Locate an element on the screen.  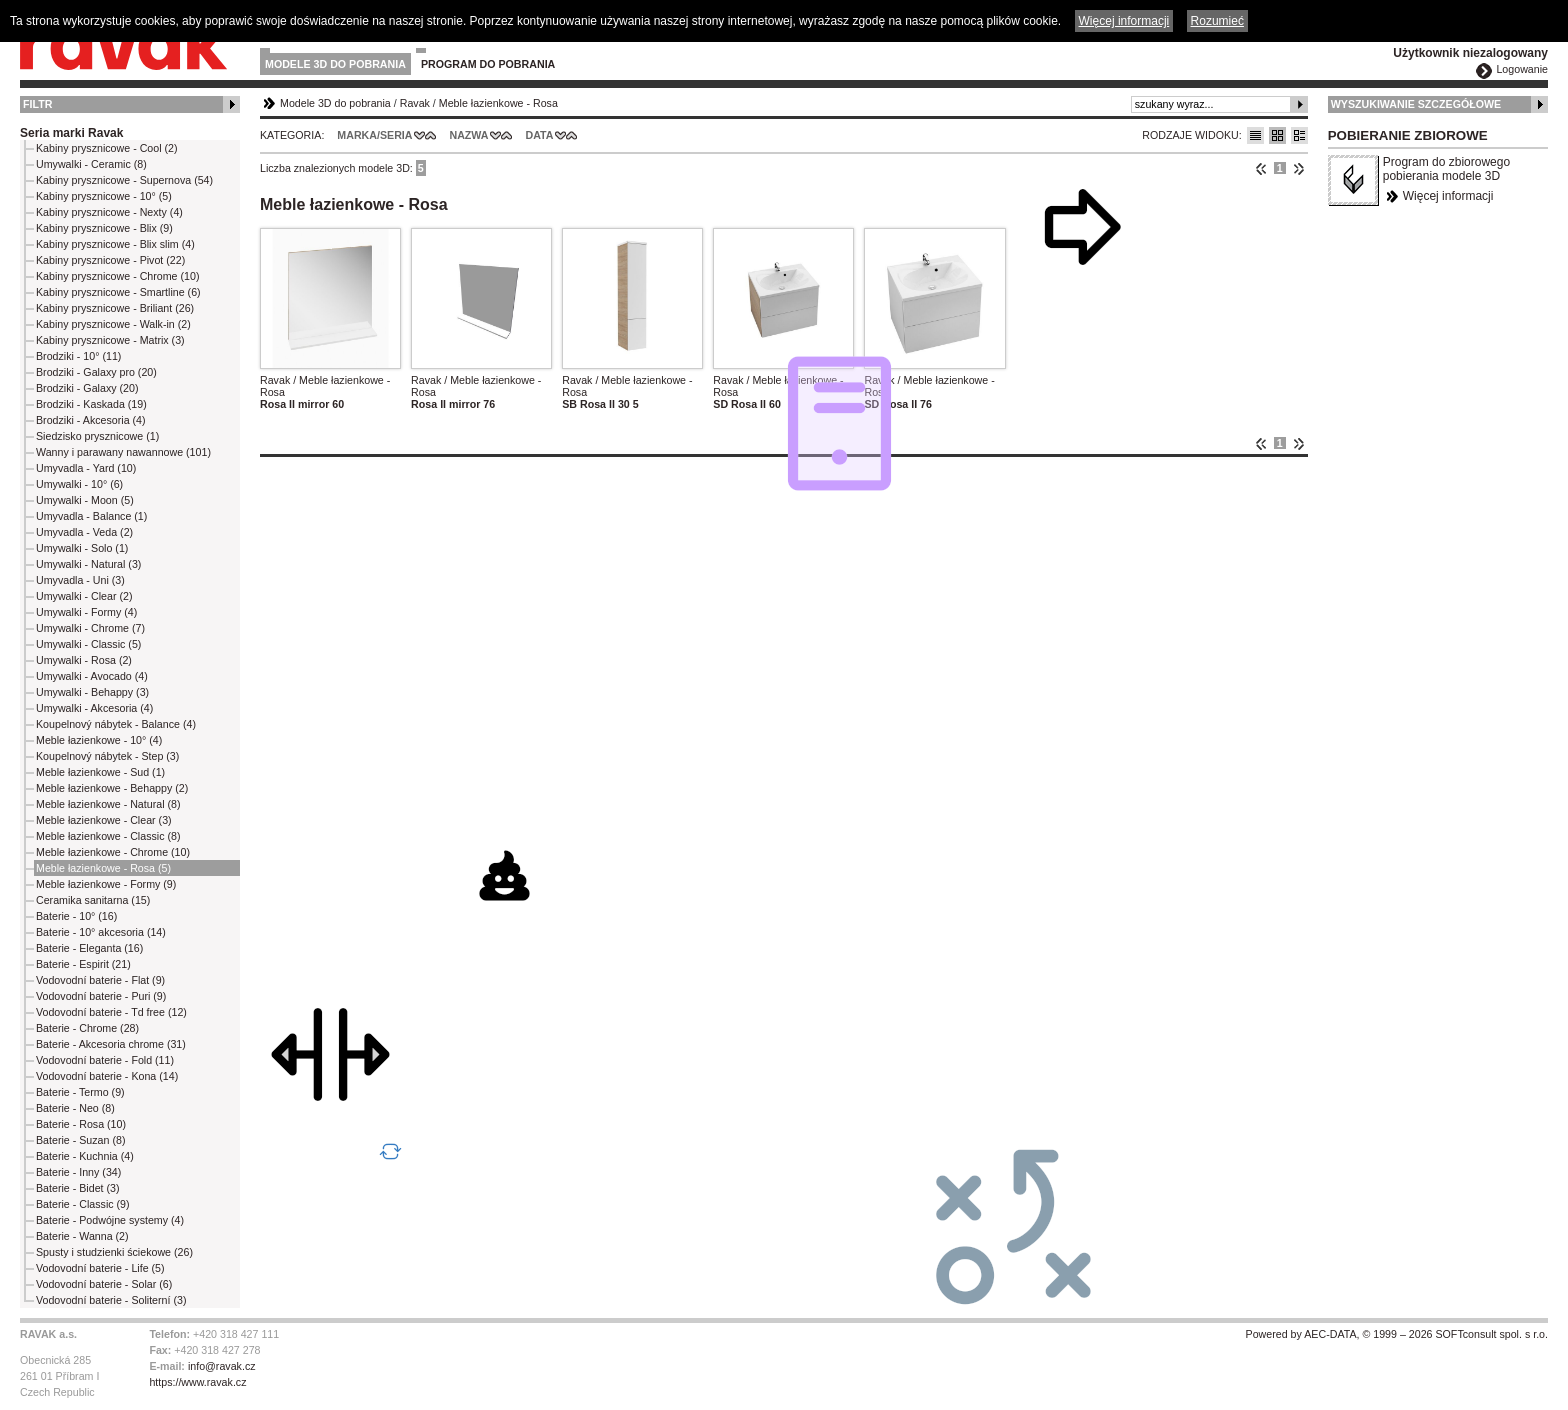
refresh or reload content is located at coordinates (390, 1151).